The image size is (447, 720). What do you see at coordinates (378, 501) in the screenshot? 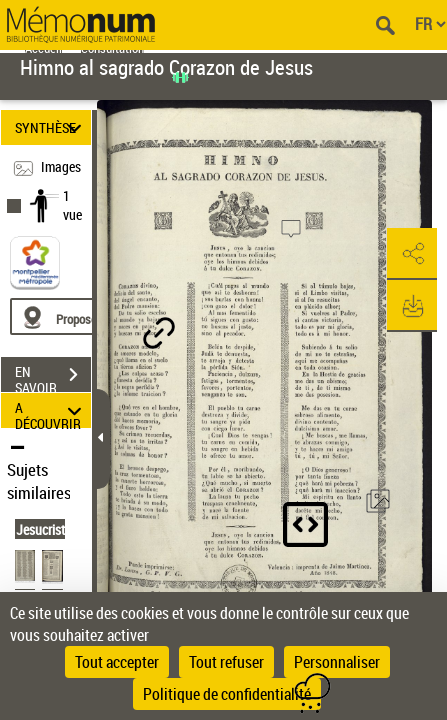
I see `view photo gallery` at bounding box center [378, 501].